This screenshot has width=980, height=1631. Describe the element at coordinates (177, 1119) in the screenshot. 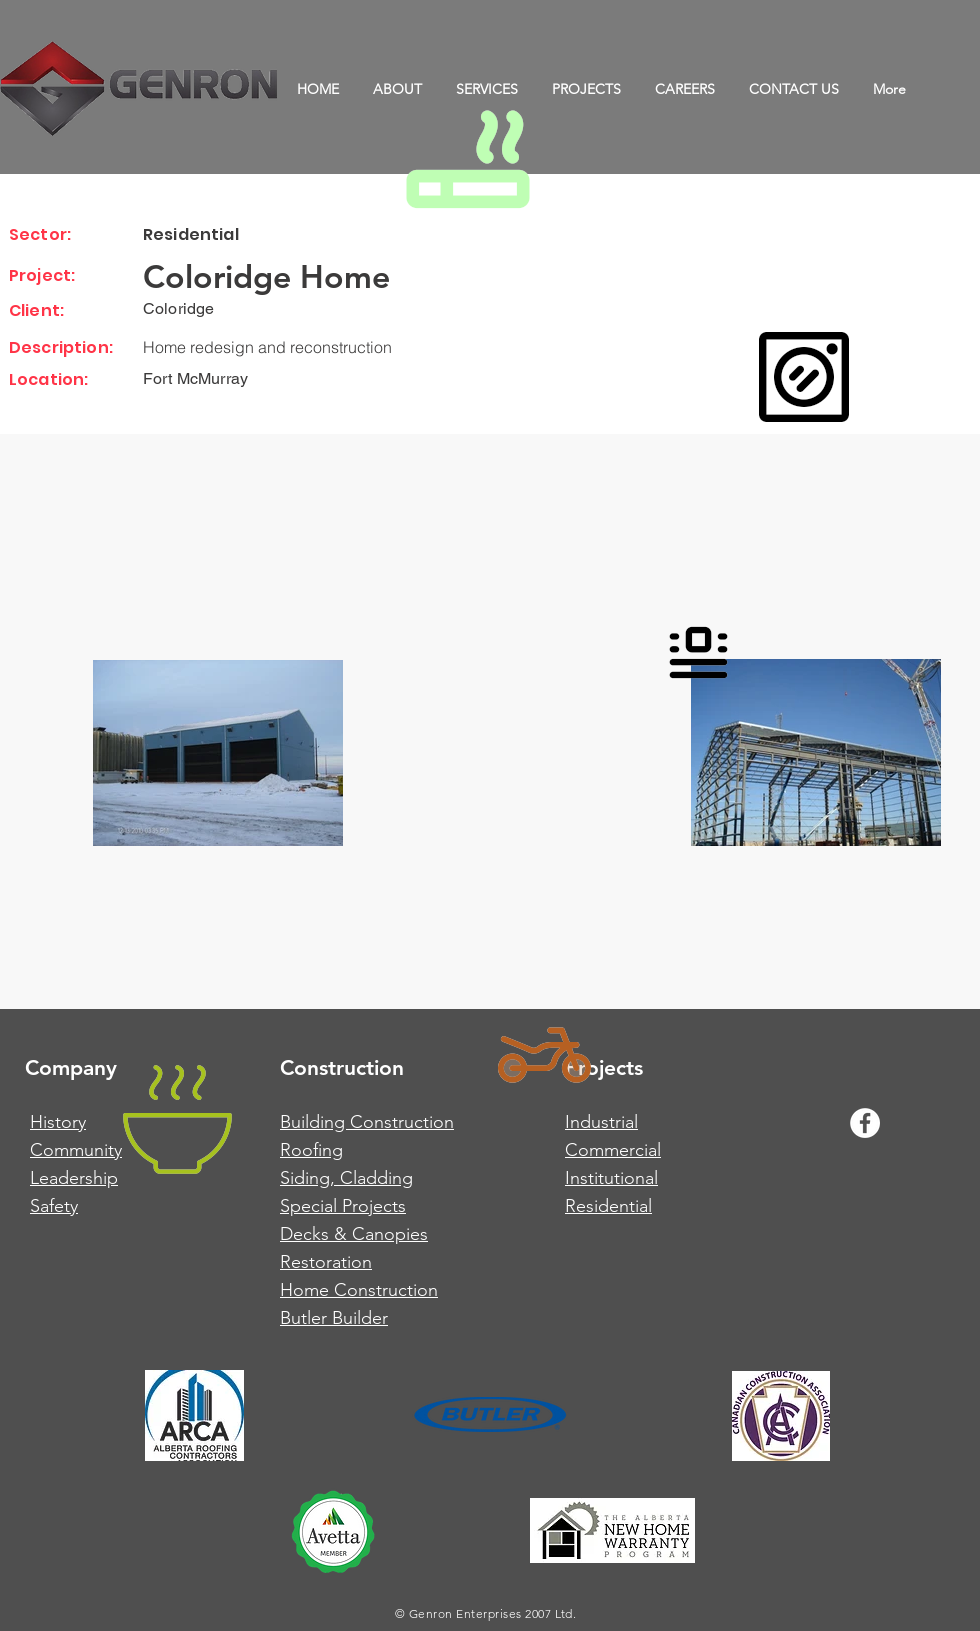

I see `view hot food or soup options` at that location.